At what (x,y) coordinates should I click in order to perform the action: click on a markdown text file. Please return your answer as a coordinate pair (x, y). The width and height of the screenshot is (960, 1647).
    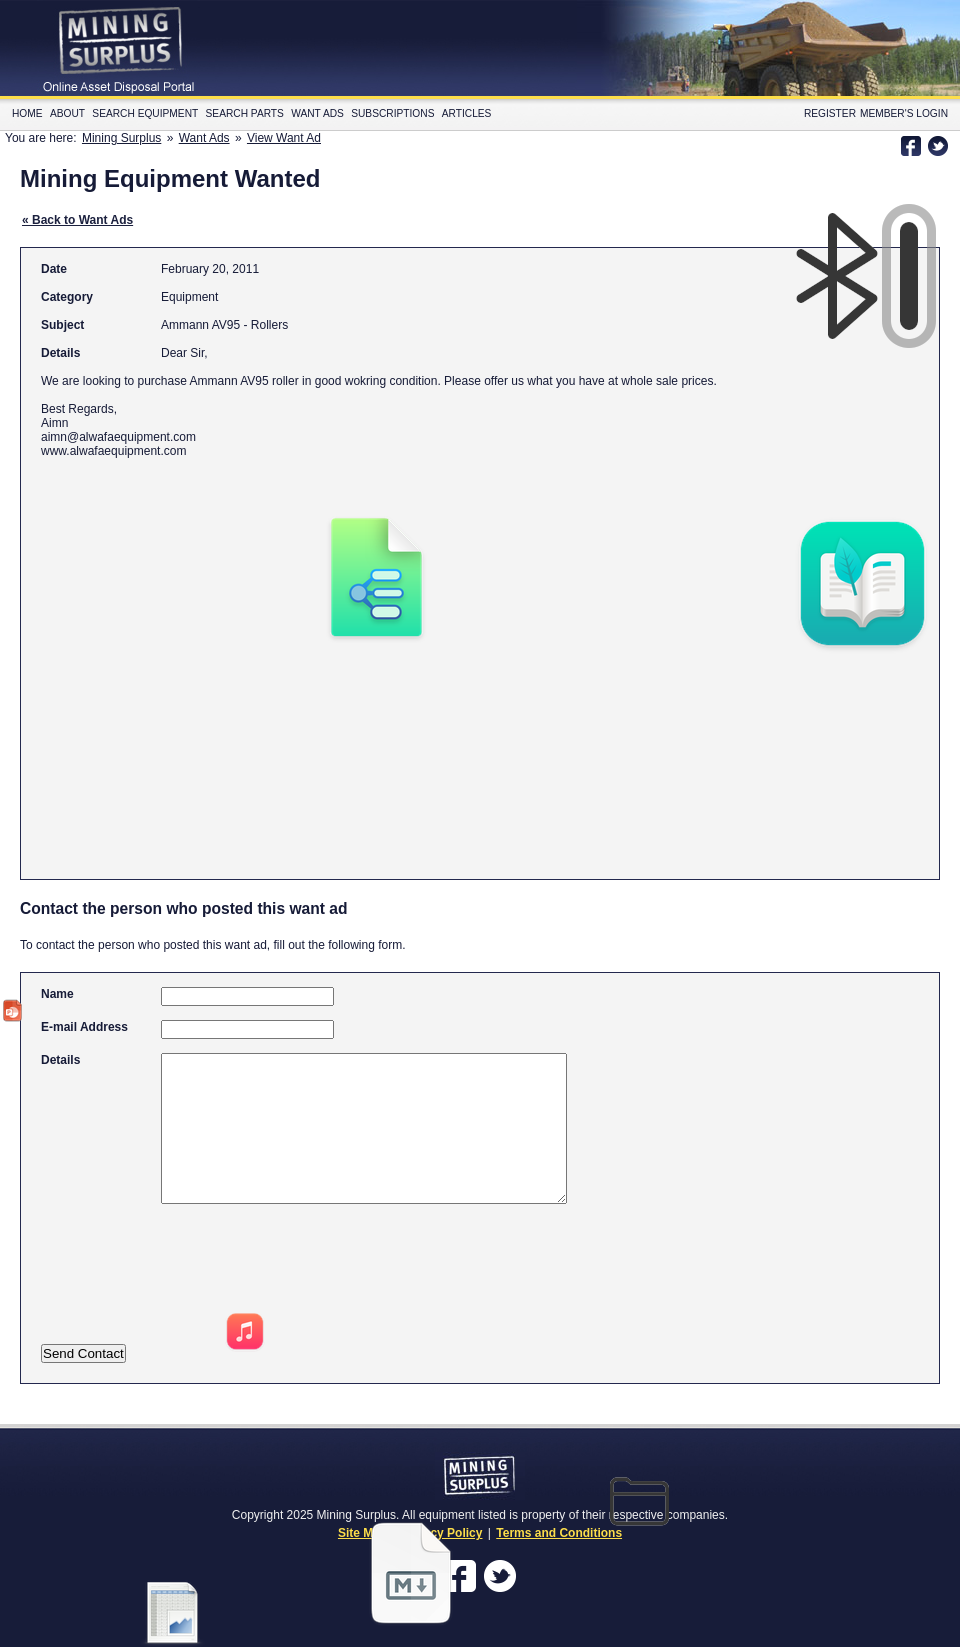
    Looking at the image, I should click on (411, 1573).